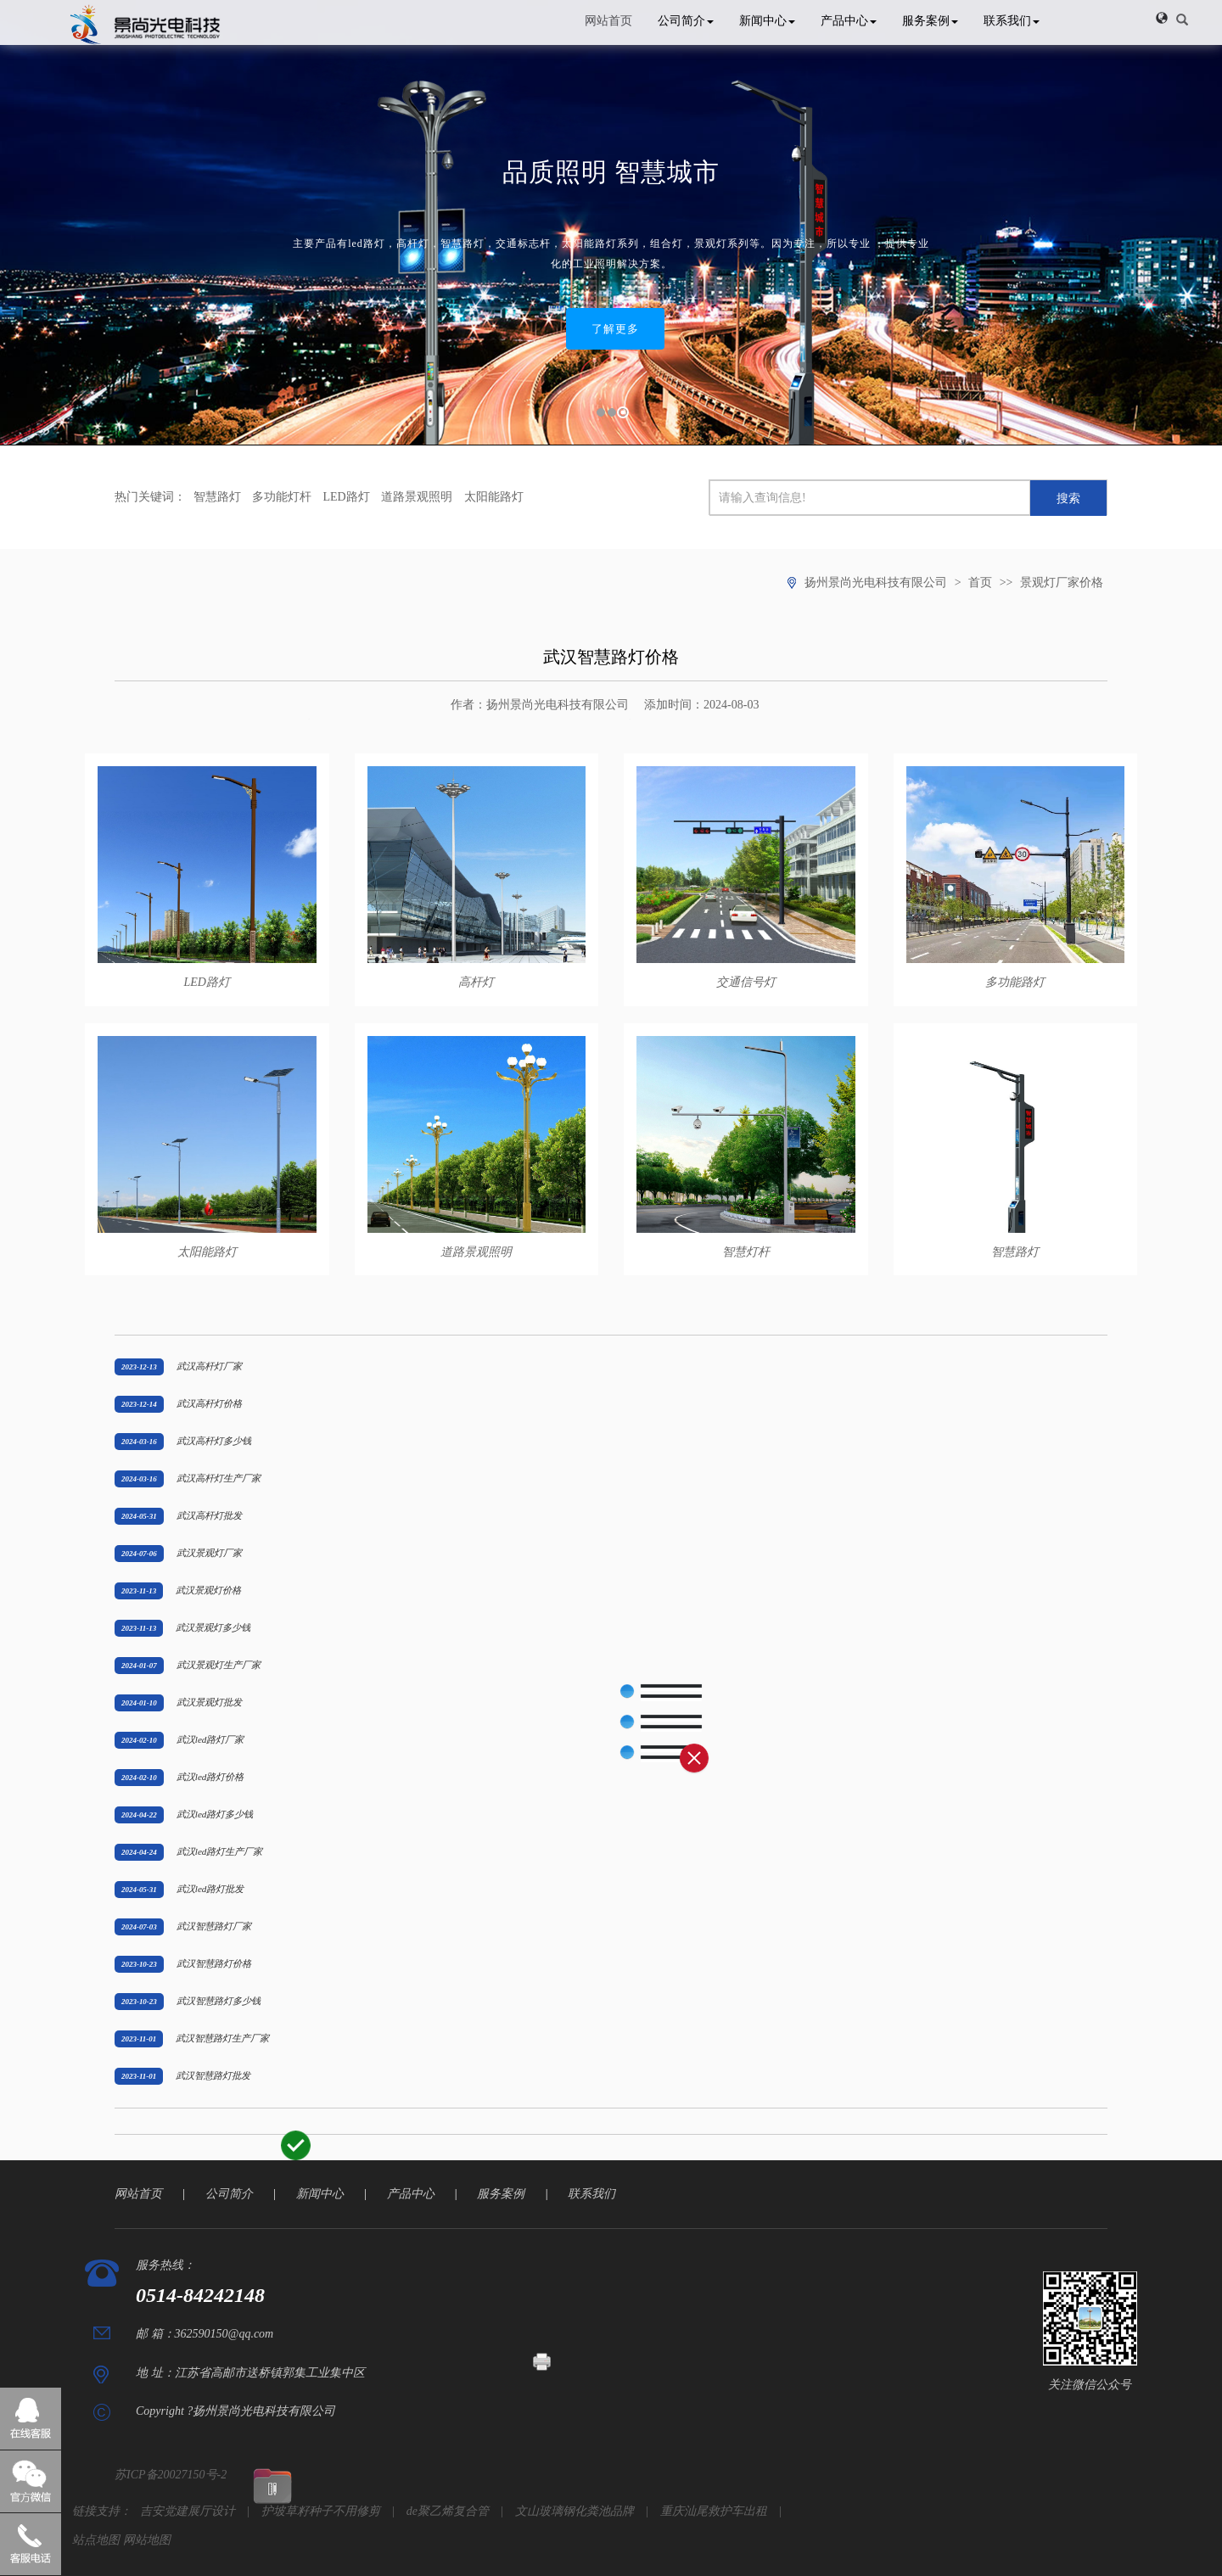  Describe the element at coordinates (541, 2361) in the screenshot. I see `access printer settings` at that location.